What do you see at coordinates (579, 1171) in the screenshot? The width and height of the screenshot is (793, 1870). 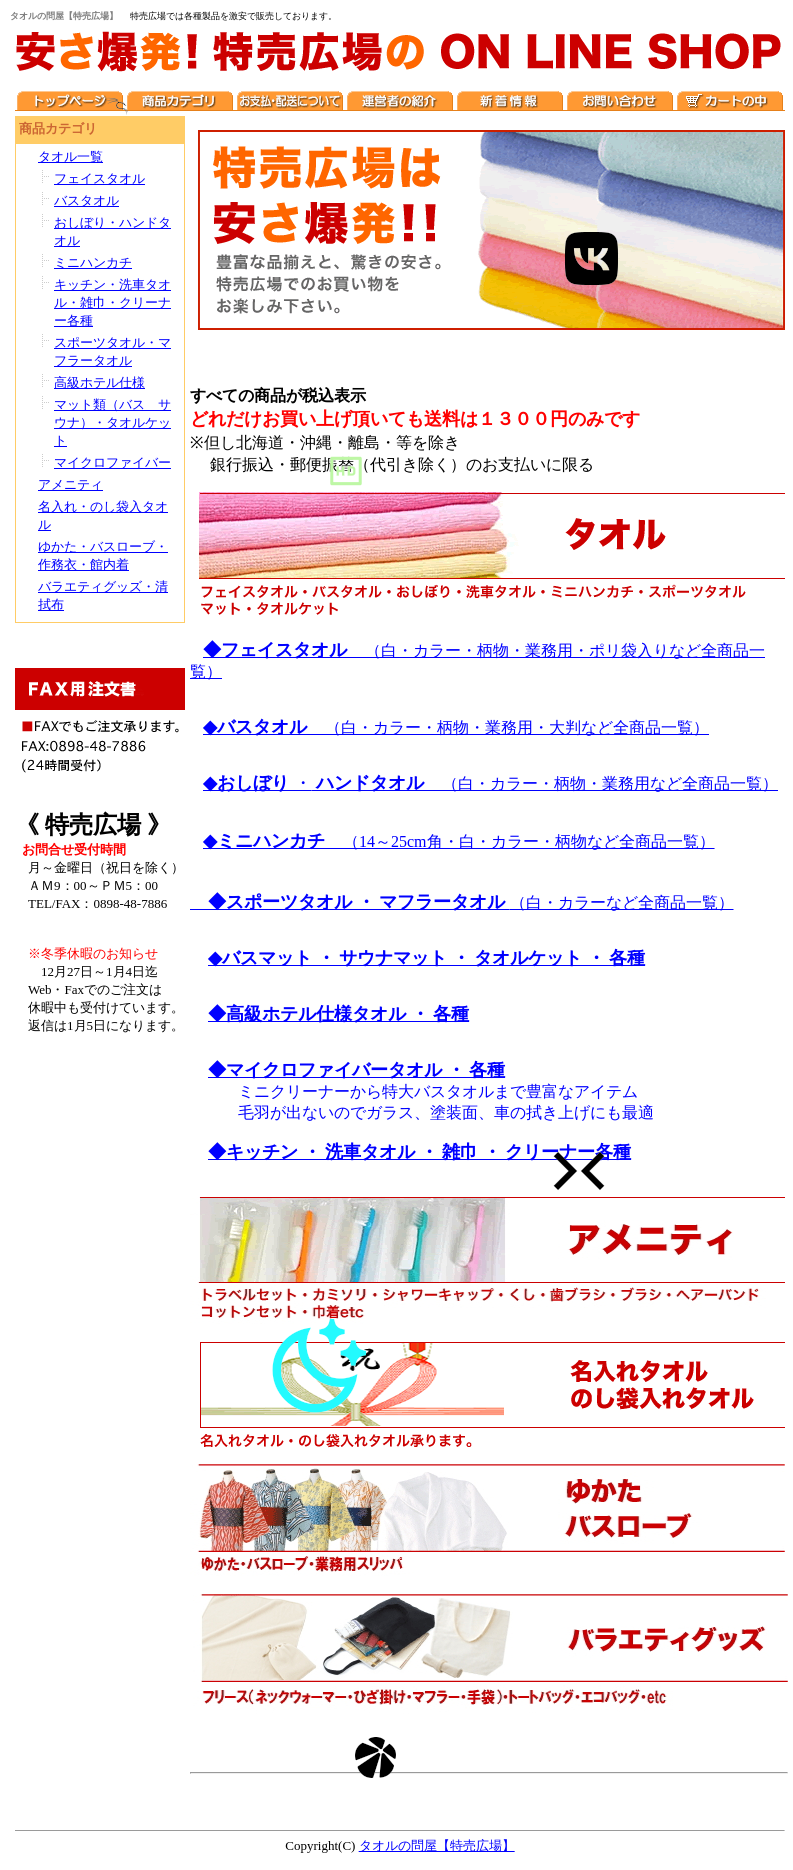 I see `collapse or contract horizontal panels` at bounding box center [579, 1171].